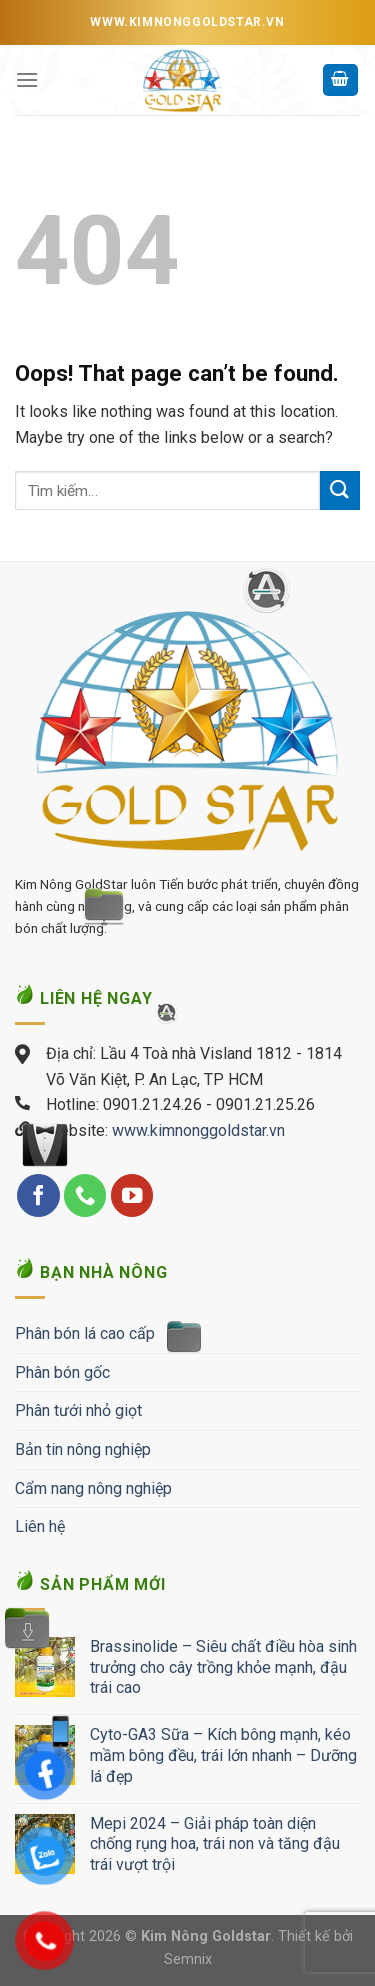  What do you see at coordinates (104, 906) in the screenshot?
I see `access files stored on a remote server` at bounding box center [104, 906].